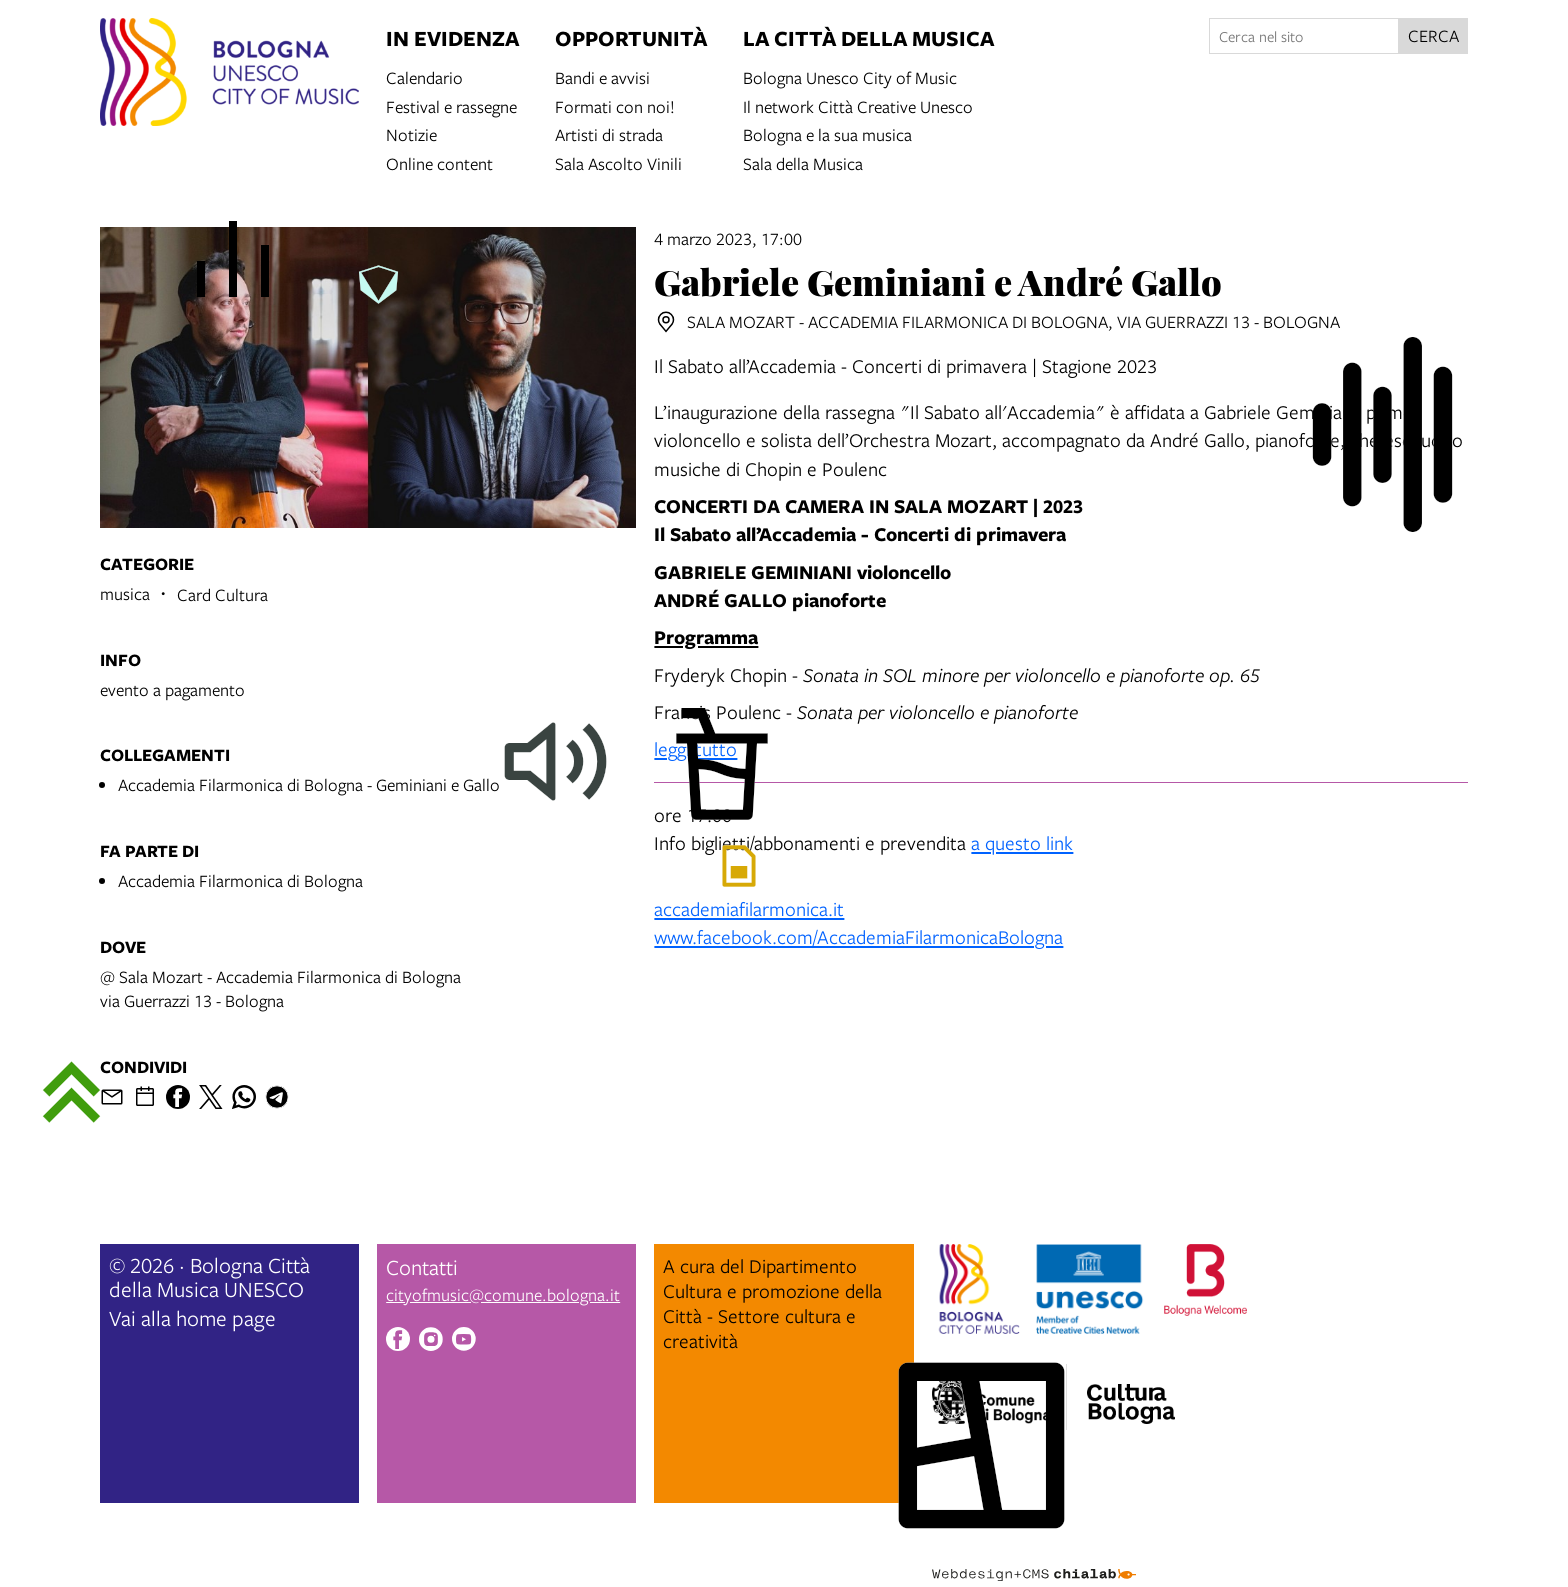 The height and width of the screenshot is (1587, 1568). I want to click on increase audio volume, so click(555, 761).